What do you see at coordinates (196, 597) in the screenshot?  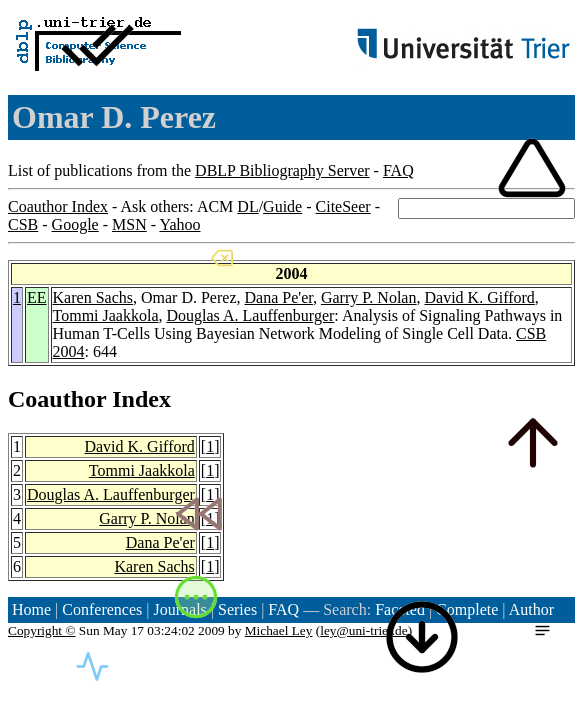 I see `open more options menu` at bounding box center [196, 597].